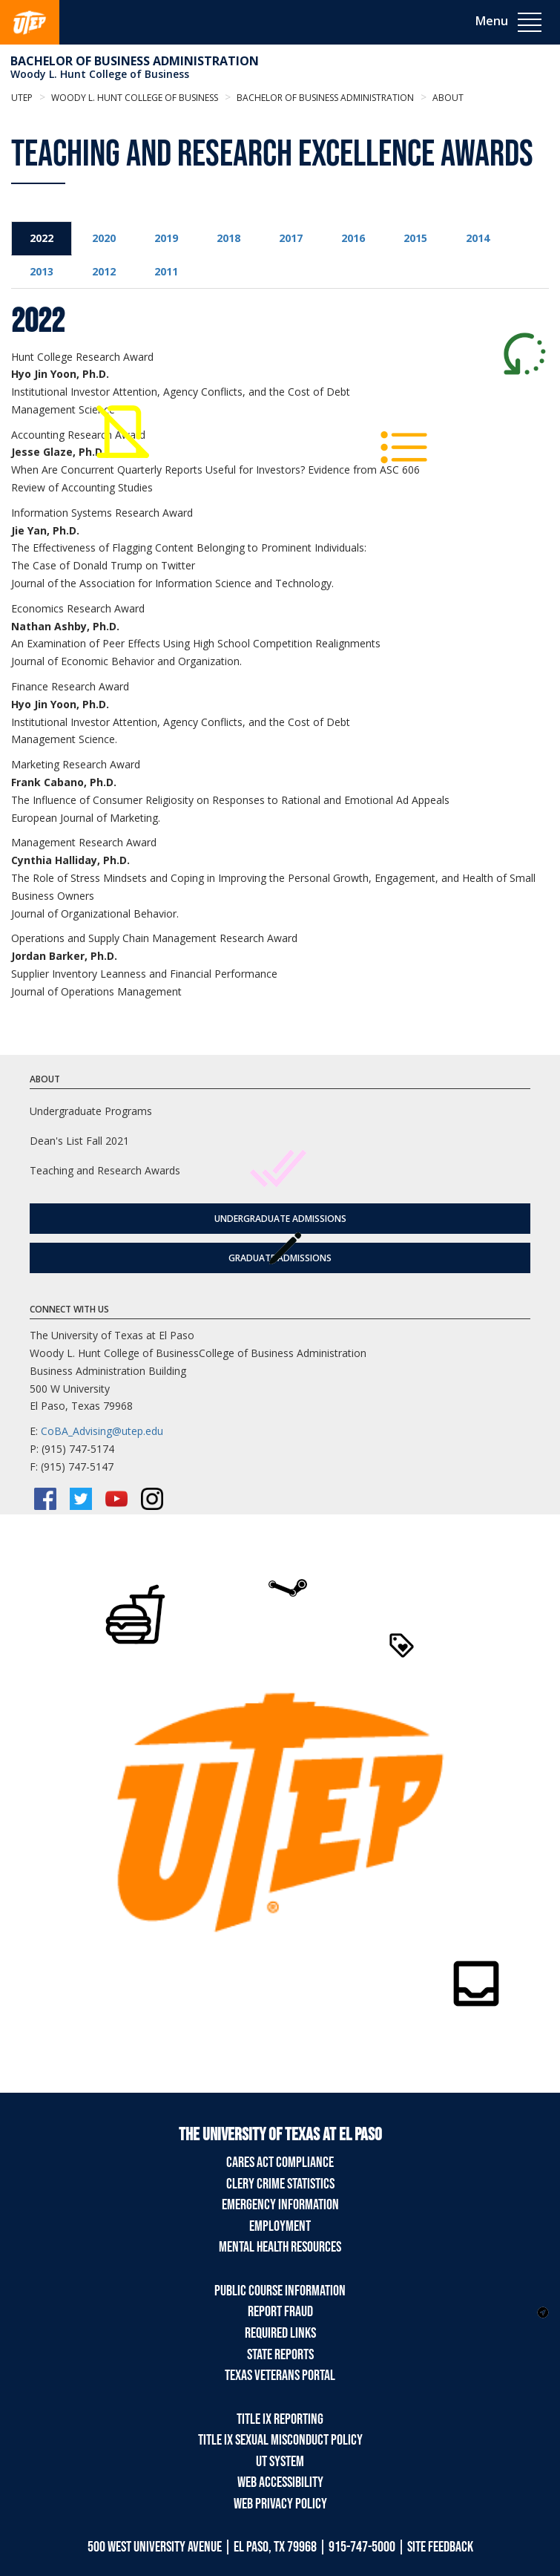 The image size is (560, 2576). I want to click on browse nearby fast food restaurants, so click(135, 1614).